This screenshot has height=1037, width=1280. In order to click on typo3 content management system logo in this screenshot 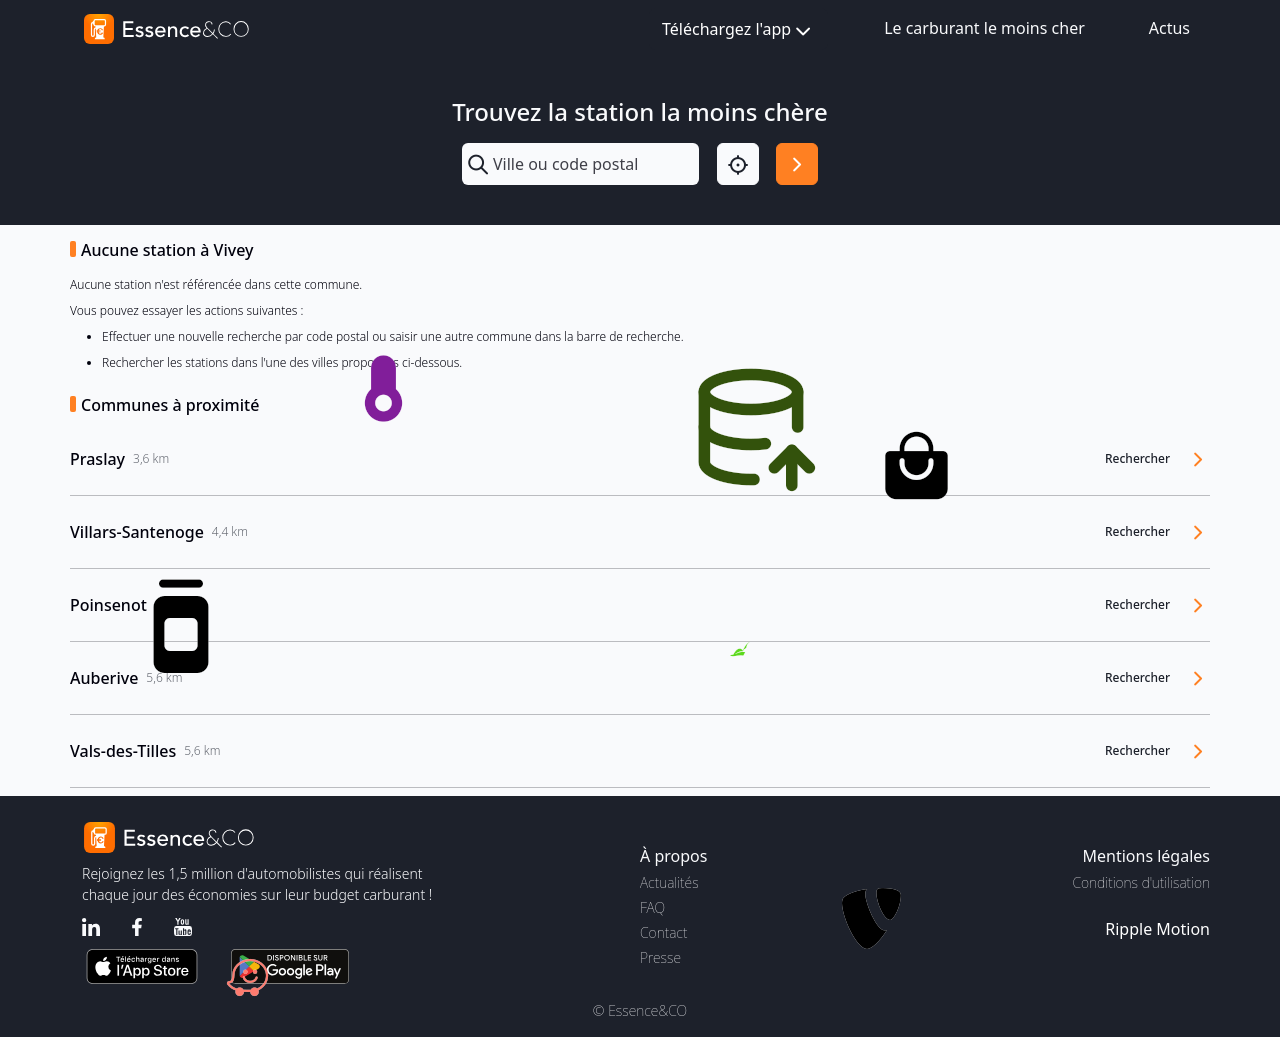, I will do `click(871, 918)`.